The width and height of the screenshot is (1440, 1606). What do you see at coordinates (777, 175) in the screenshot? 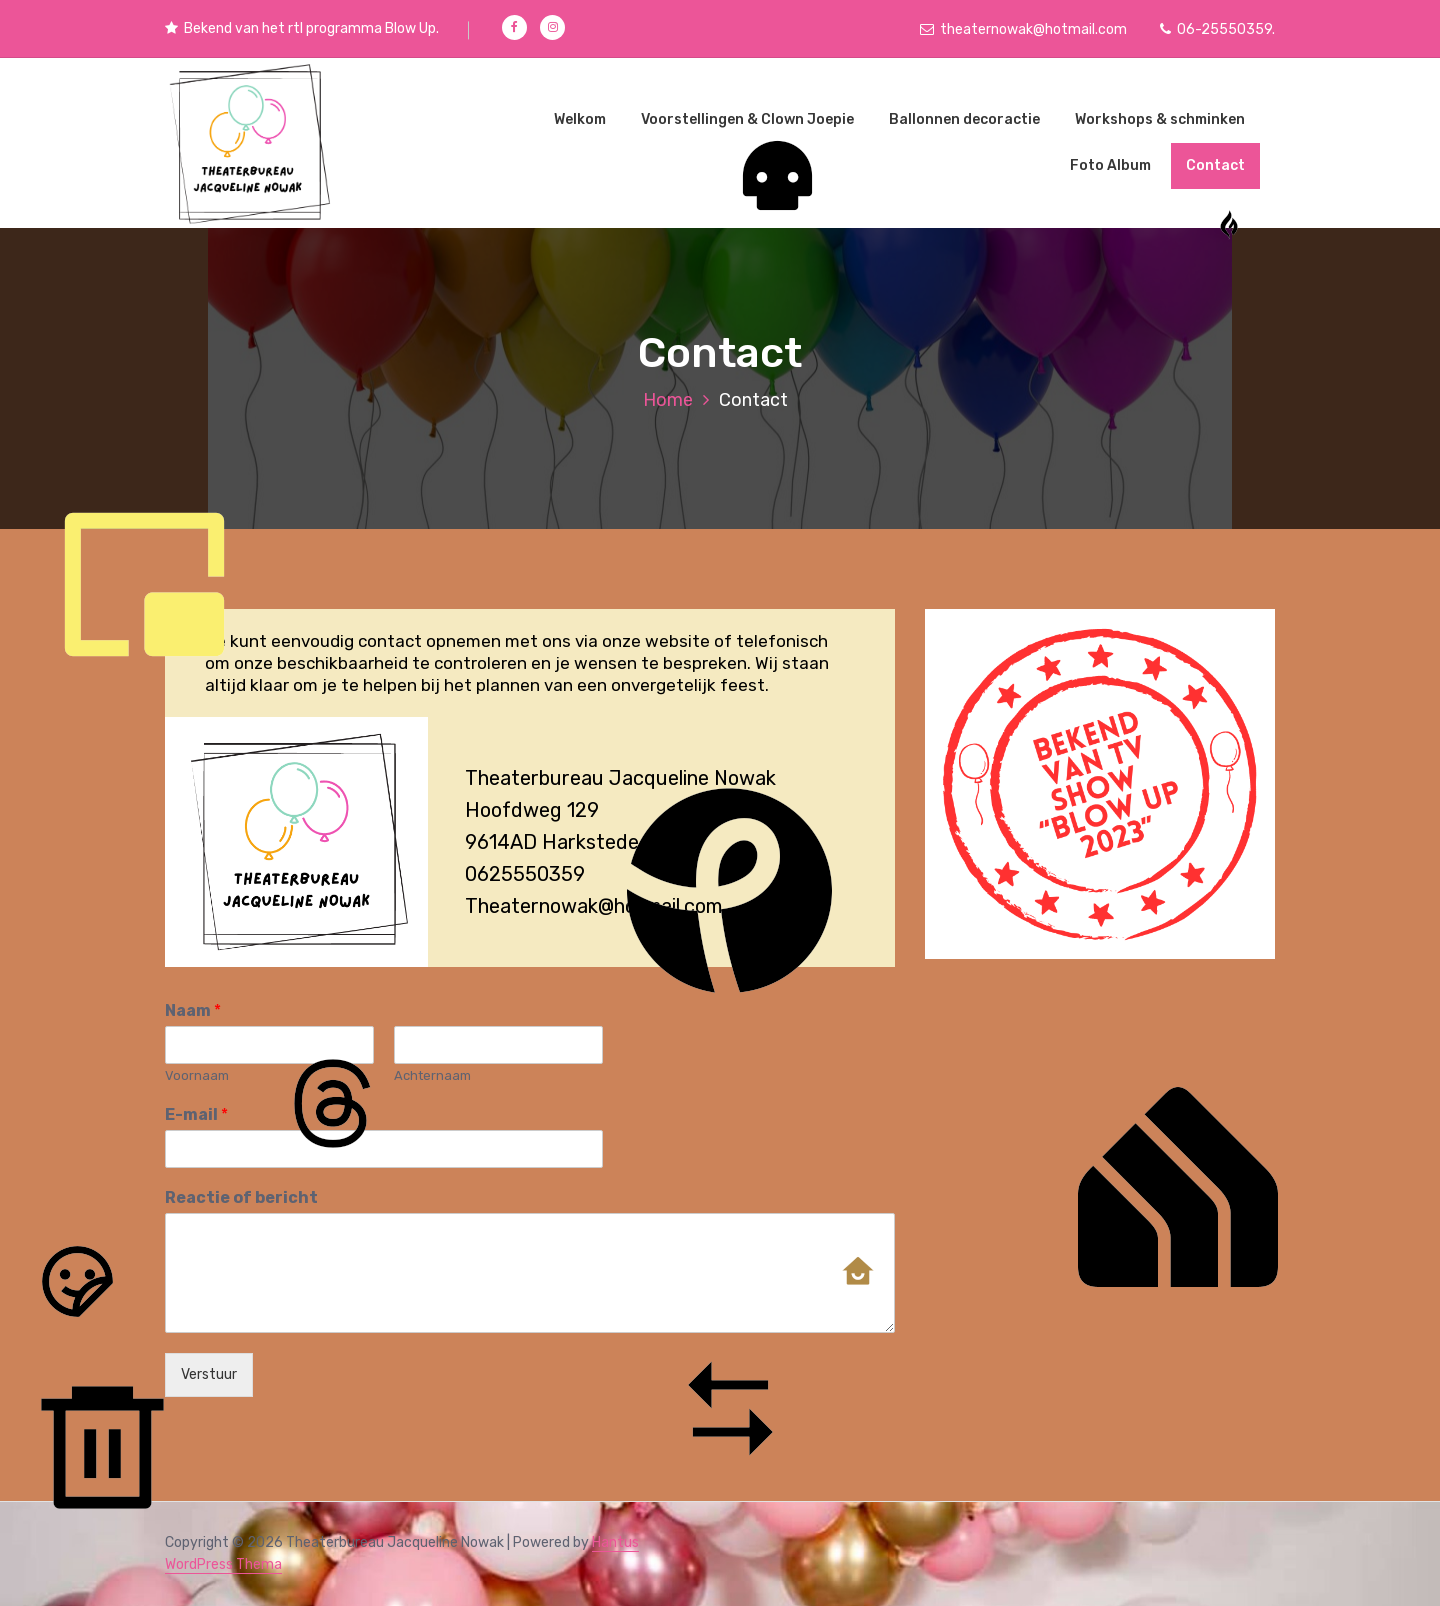
I see `indicates dangerous or harmful content` at bounding box center [777, 175].